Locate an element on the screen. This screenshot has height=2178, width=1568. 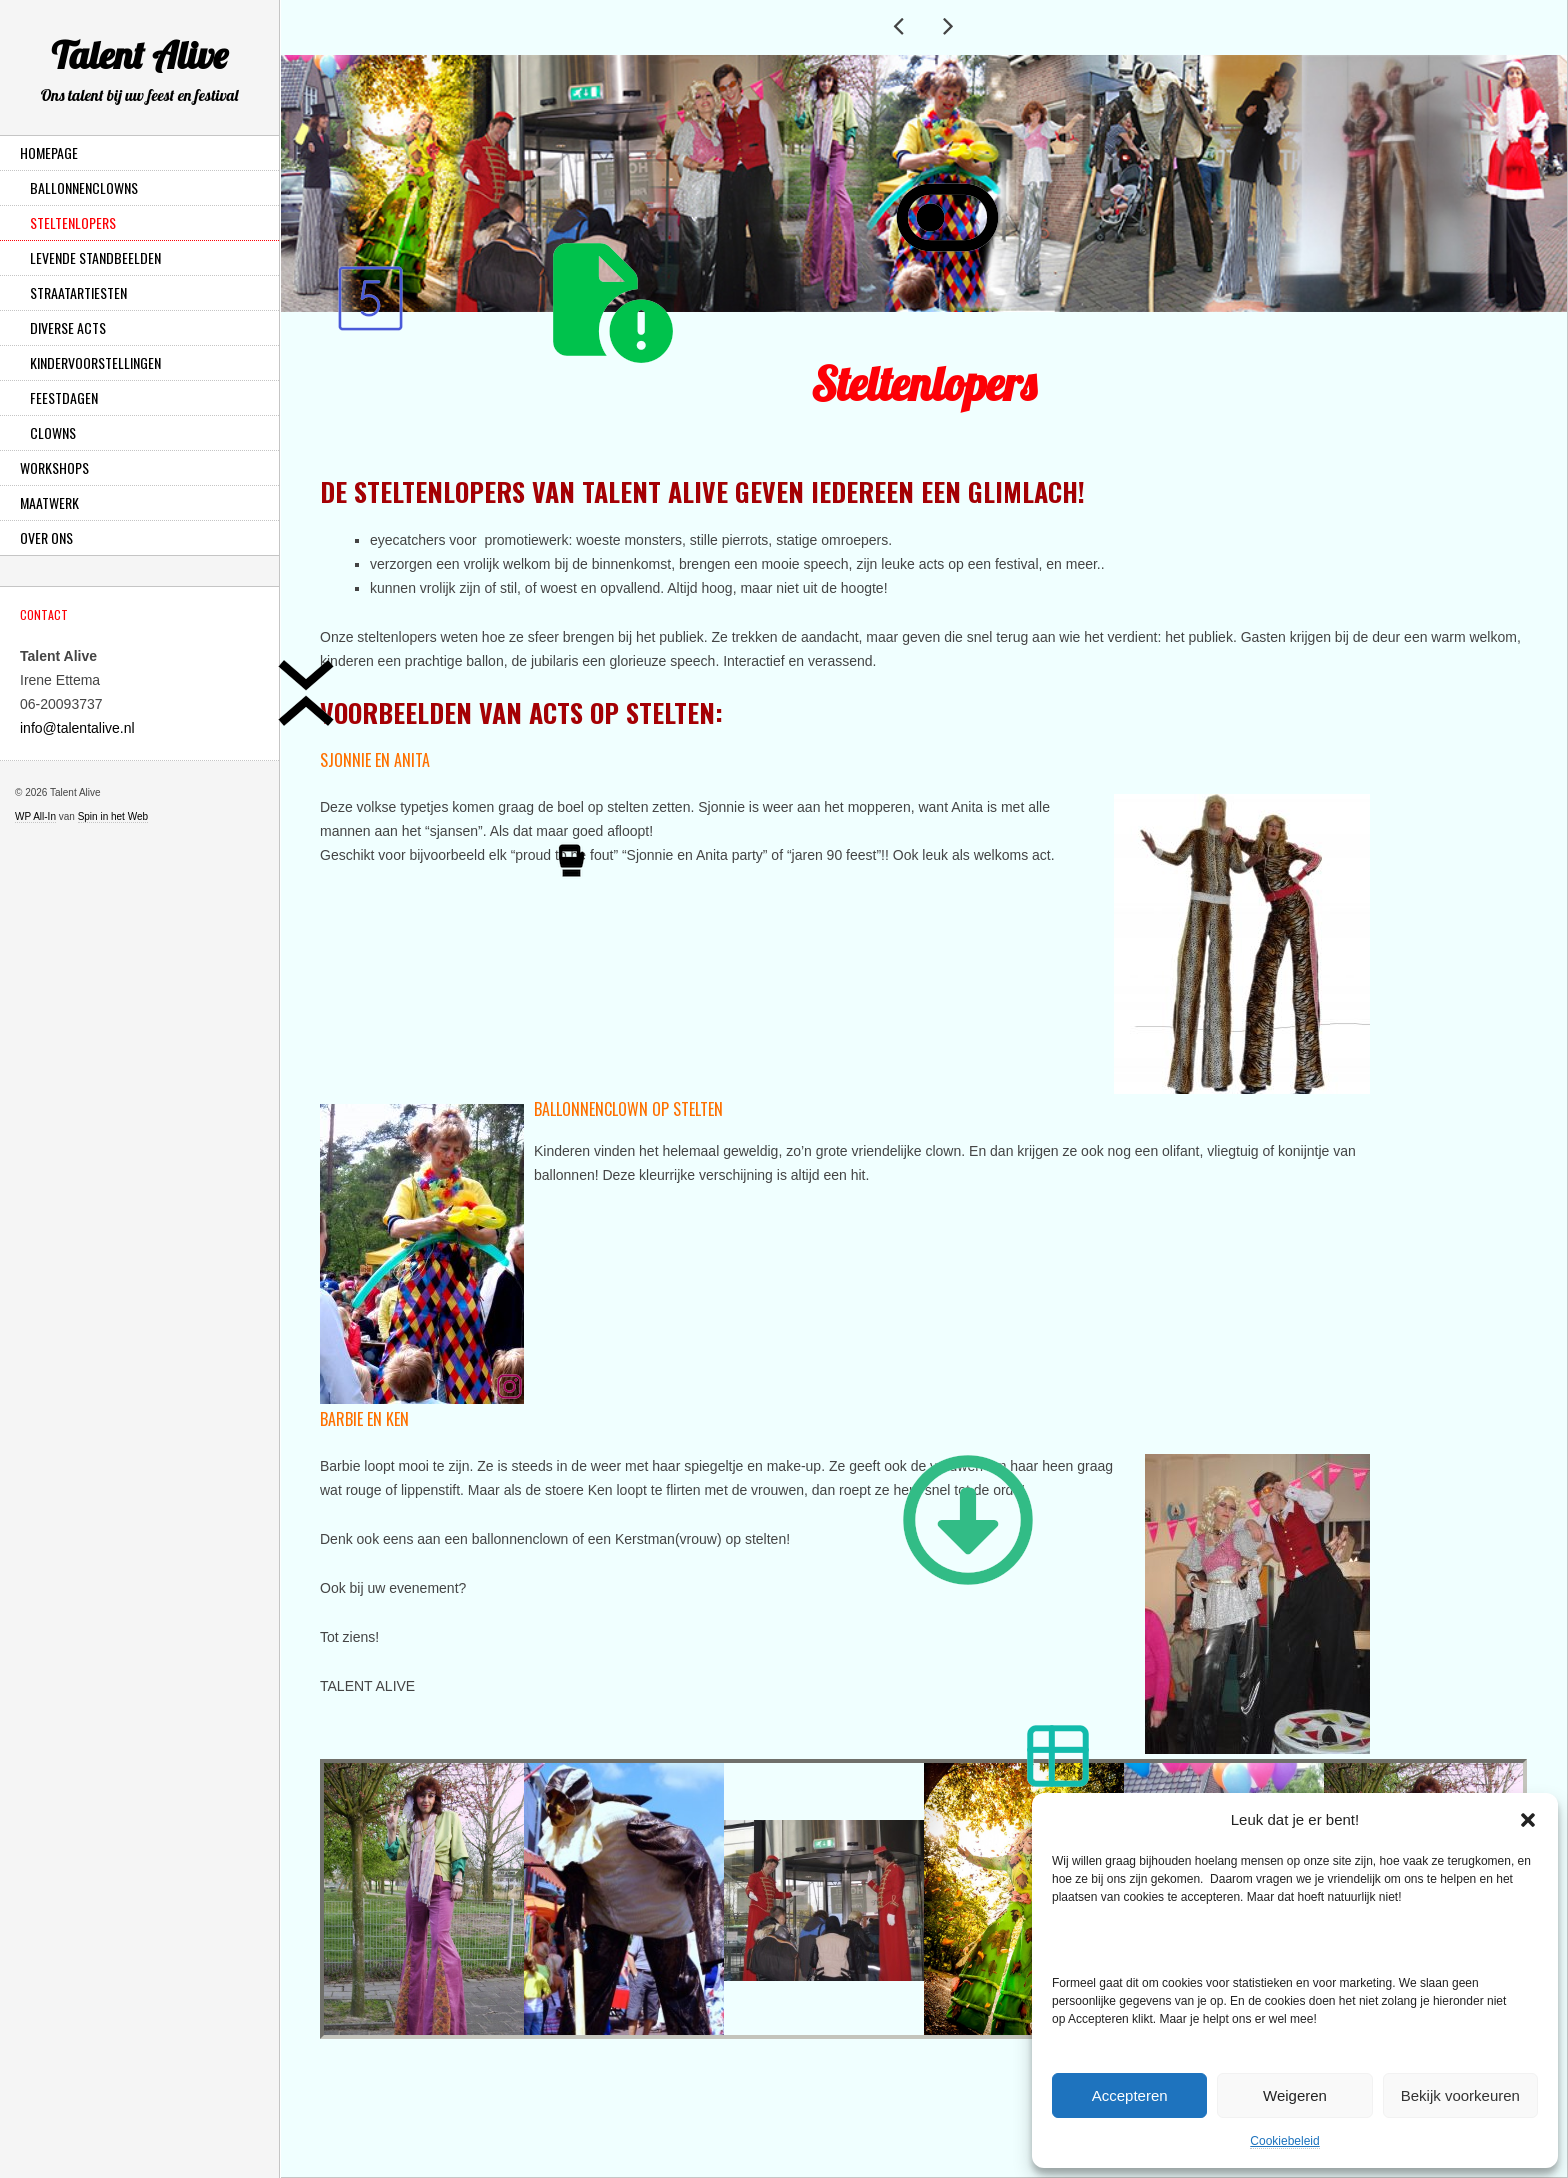
insert a table with customizable borders is located at coordinates (1058, 1756).